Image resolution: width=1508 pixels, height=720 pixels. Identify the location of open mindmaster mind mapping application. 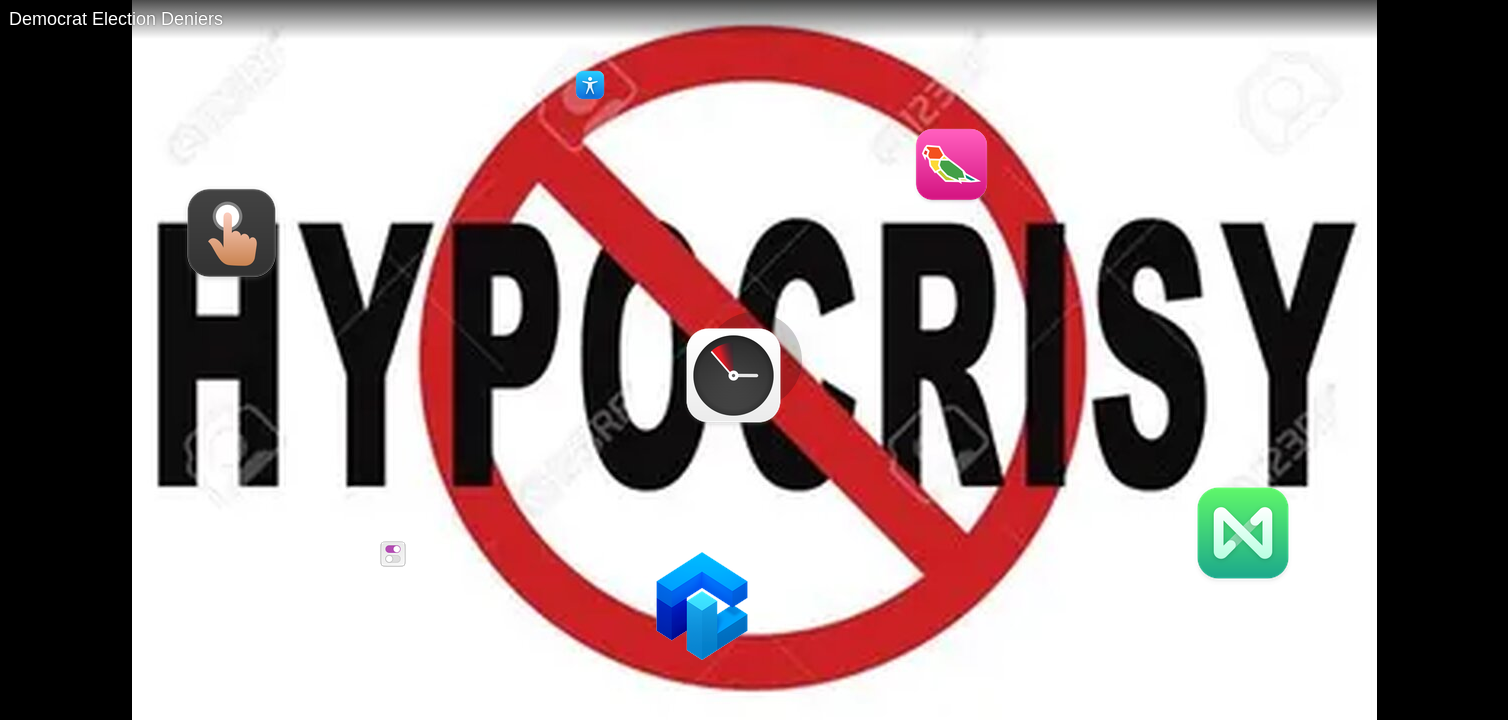
(1243, 533).